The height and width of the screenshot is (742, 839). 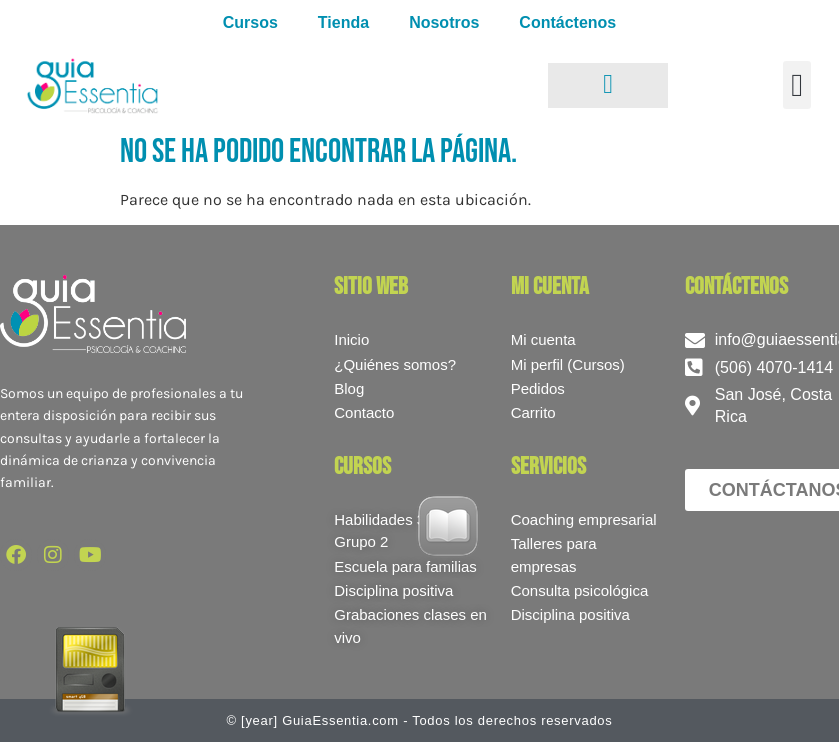 I want to click on access removable flash storage device, so click(x=89, y=671).